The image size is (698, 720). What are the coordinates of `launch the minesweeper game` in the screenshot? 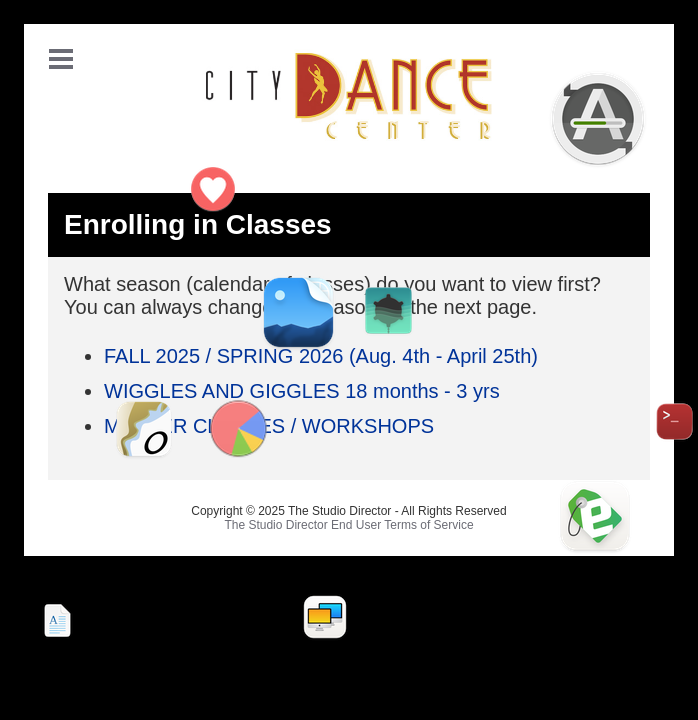 It's located at (388, 310).